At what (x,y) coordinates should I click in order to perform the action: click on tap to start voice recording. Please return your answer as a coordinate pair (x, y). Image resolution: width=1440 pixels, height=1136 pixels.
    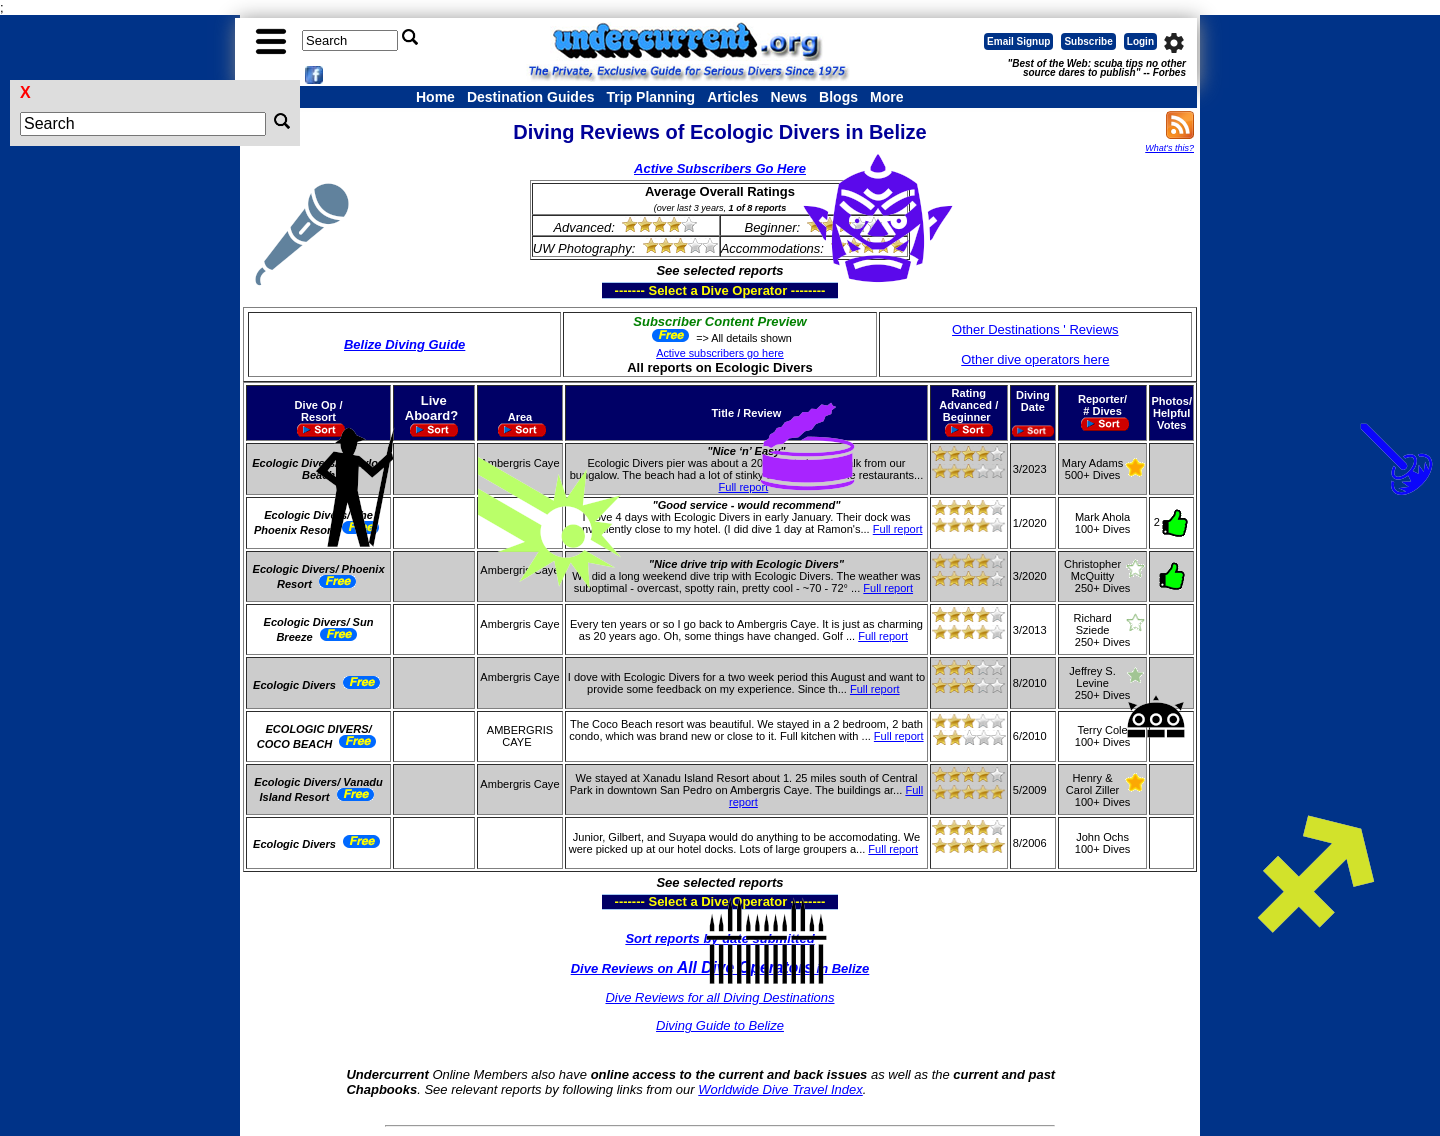
    Looking at the image, I should click on (298, 234).